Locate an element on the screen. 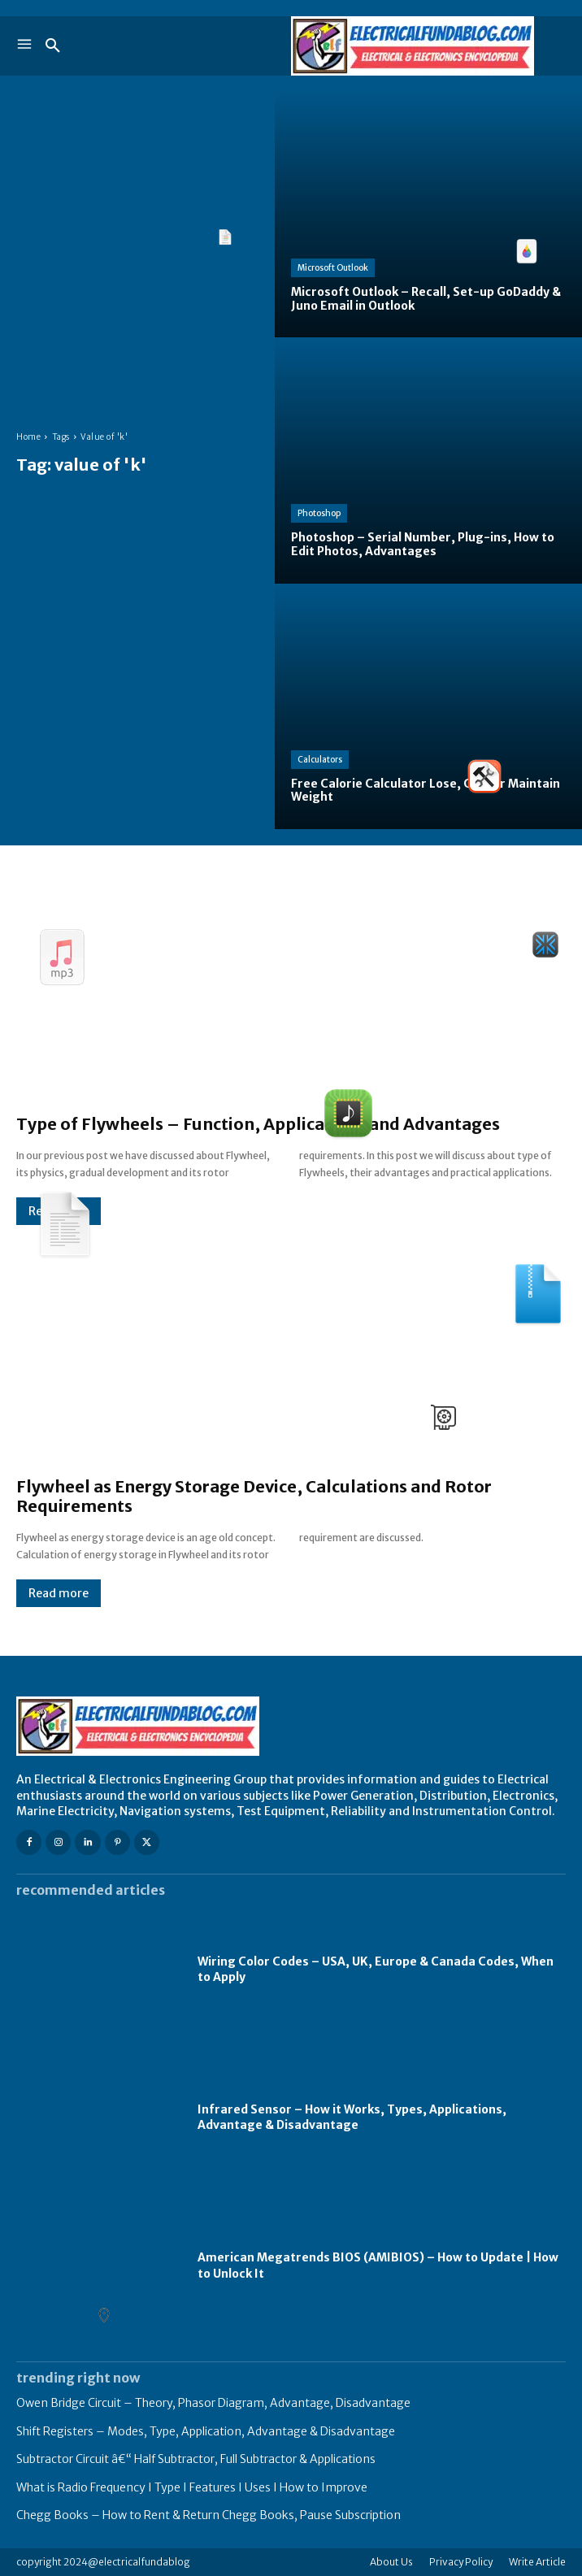 This screenshot has width=582, height=2576. a text document file preview is located at coordinates (65, 1225).